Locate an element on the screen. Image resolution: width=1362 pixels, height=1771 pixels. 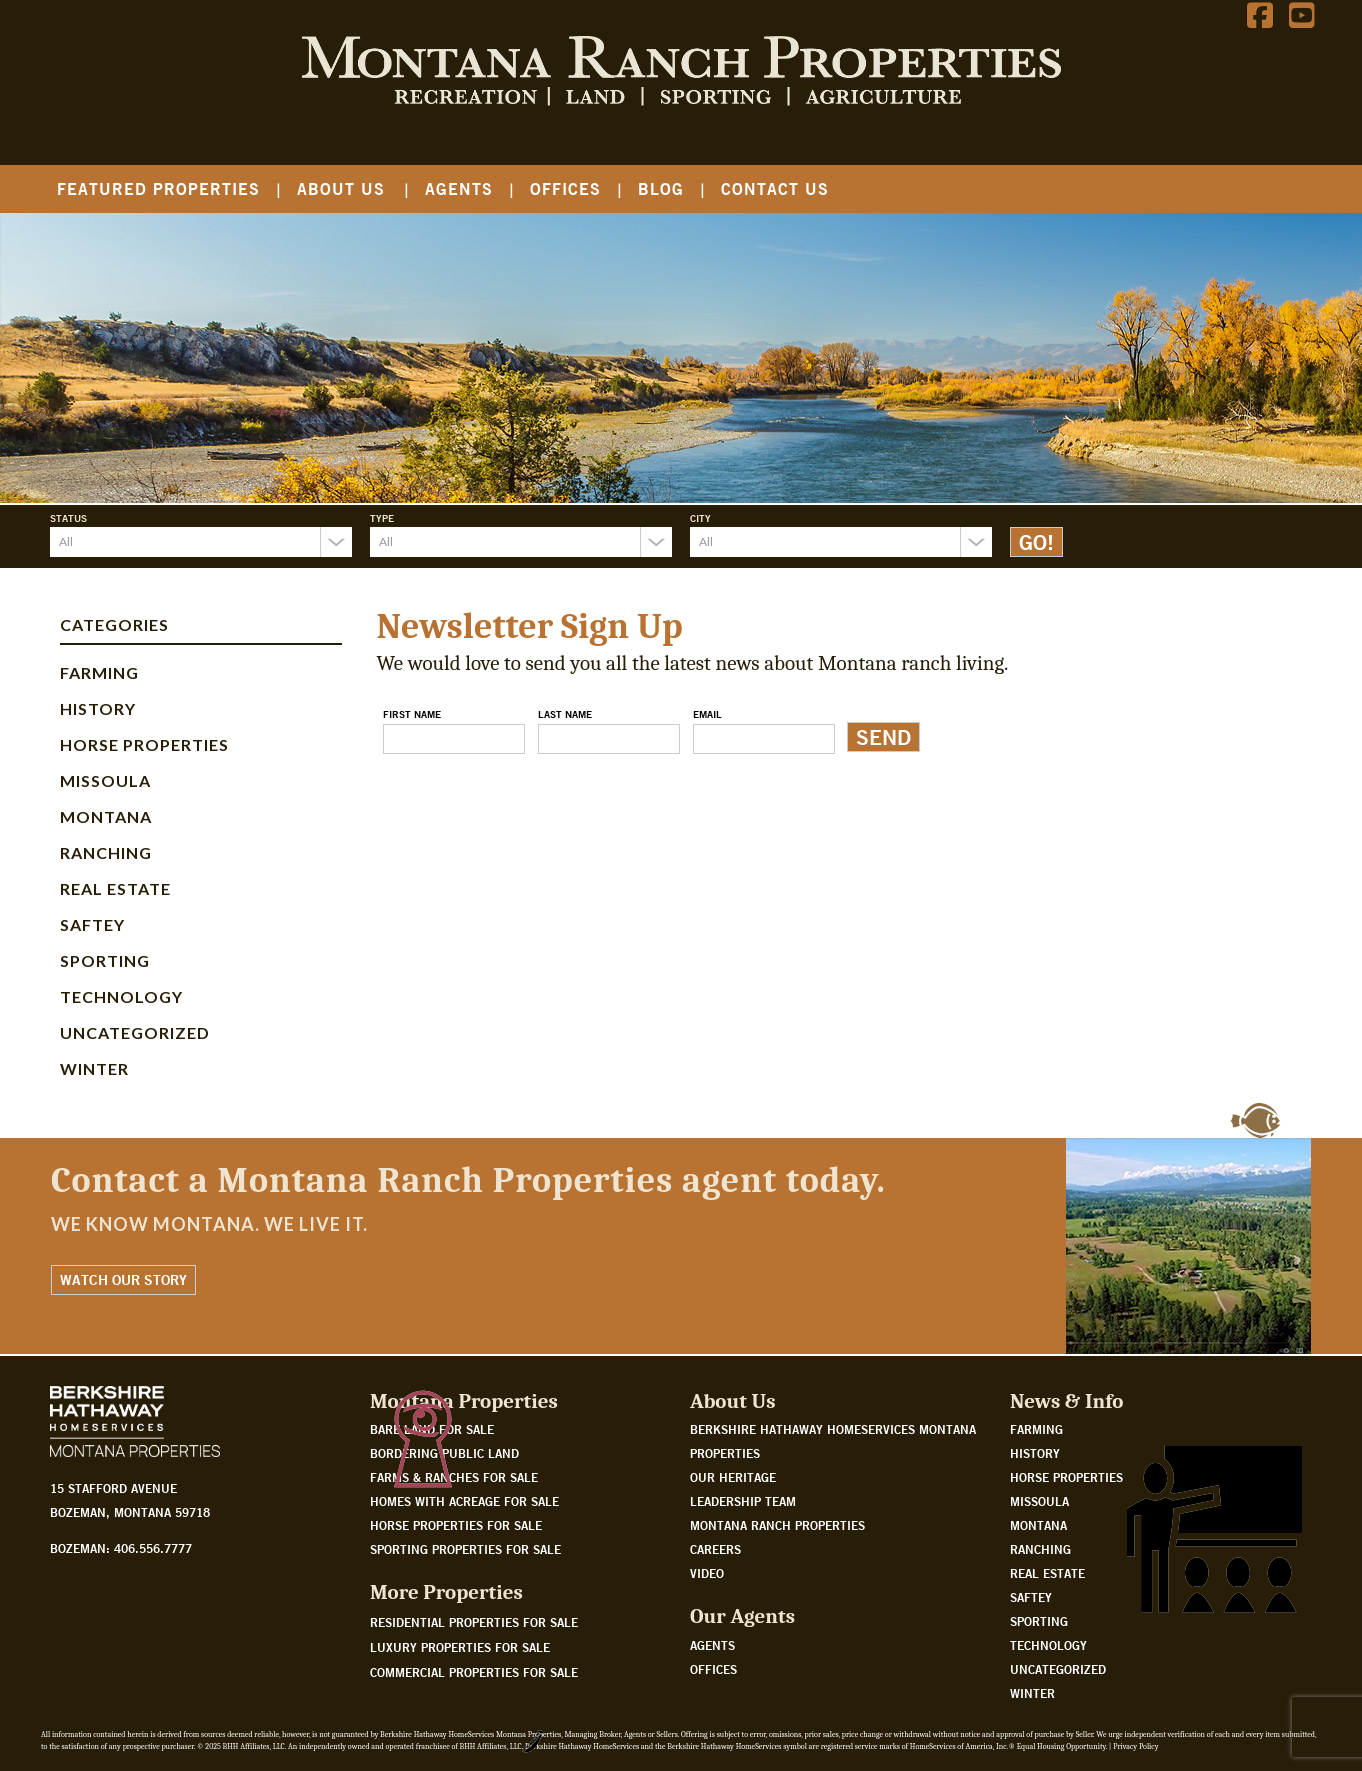
select peas as an ingredient is located at coordinates (532, 1741).